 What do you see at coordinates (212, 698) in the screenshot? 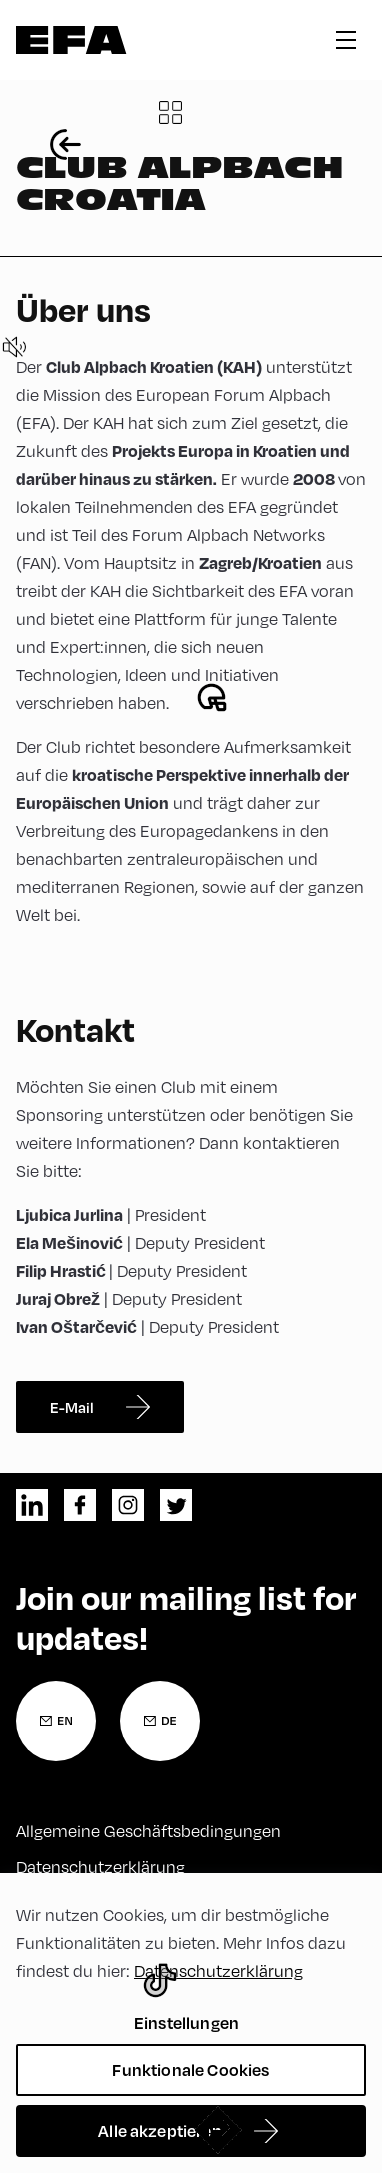
I see `access football or sports content` at bounding box center [212, 698].